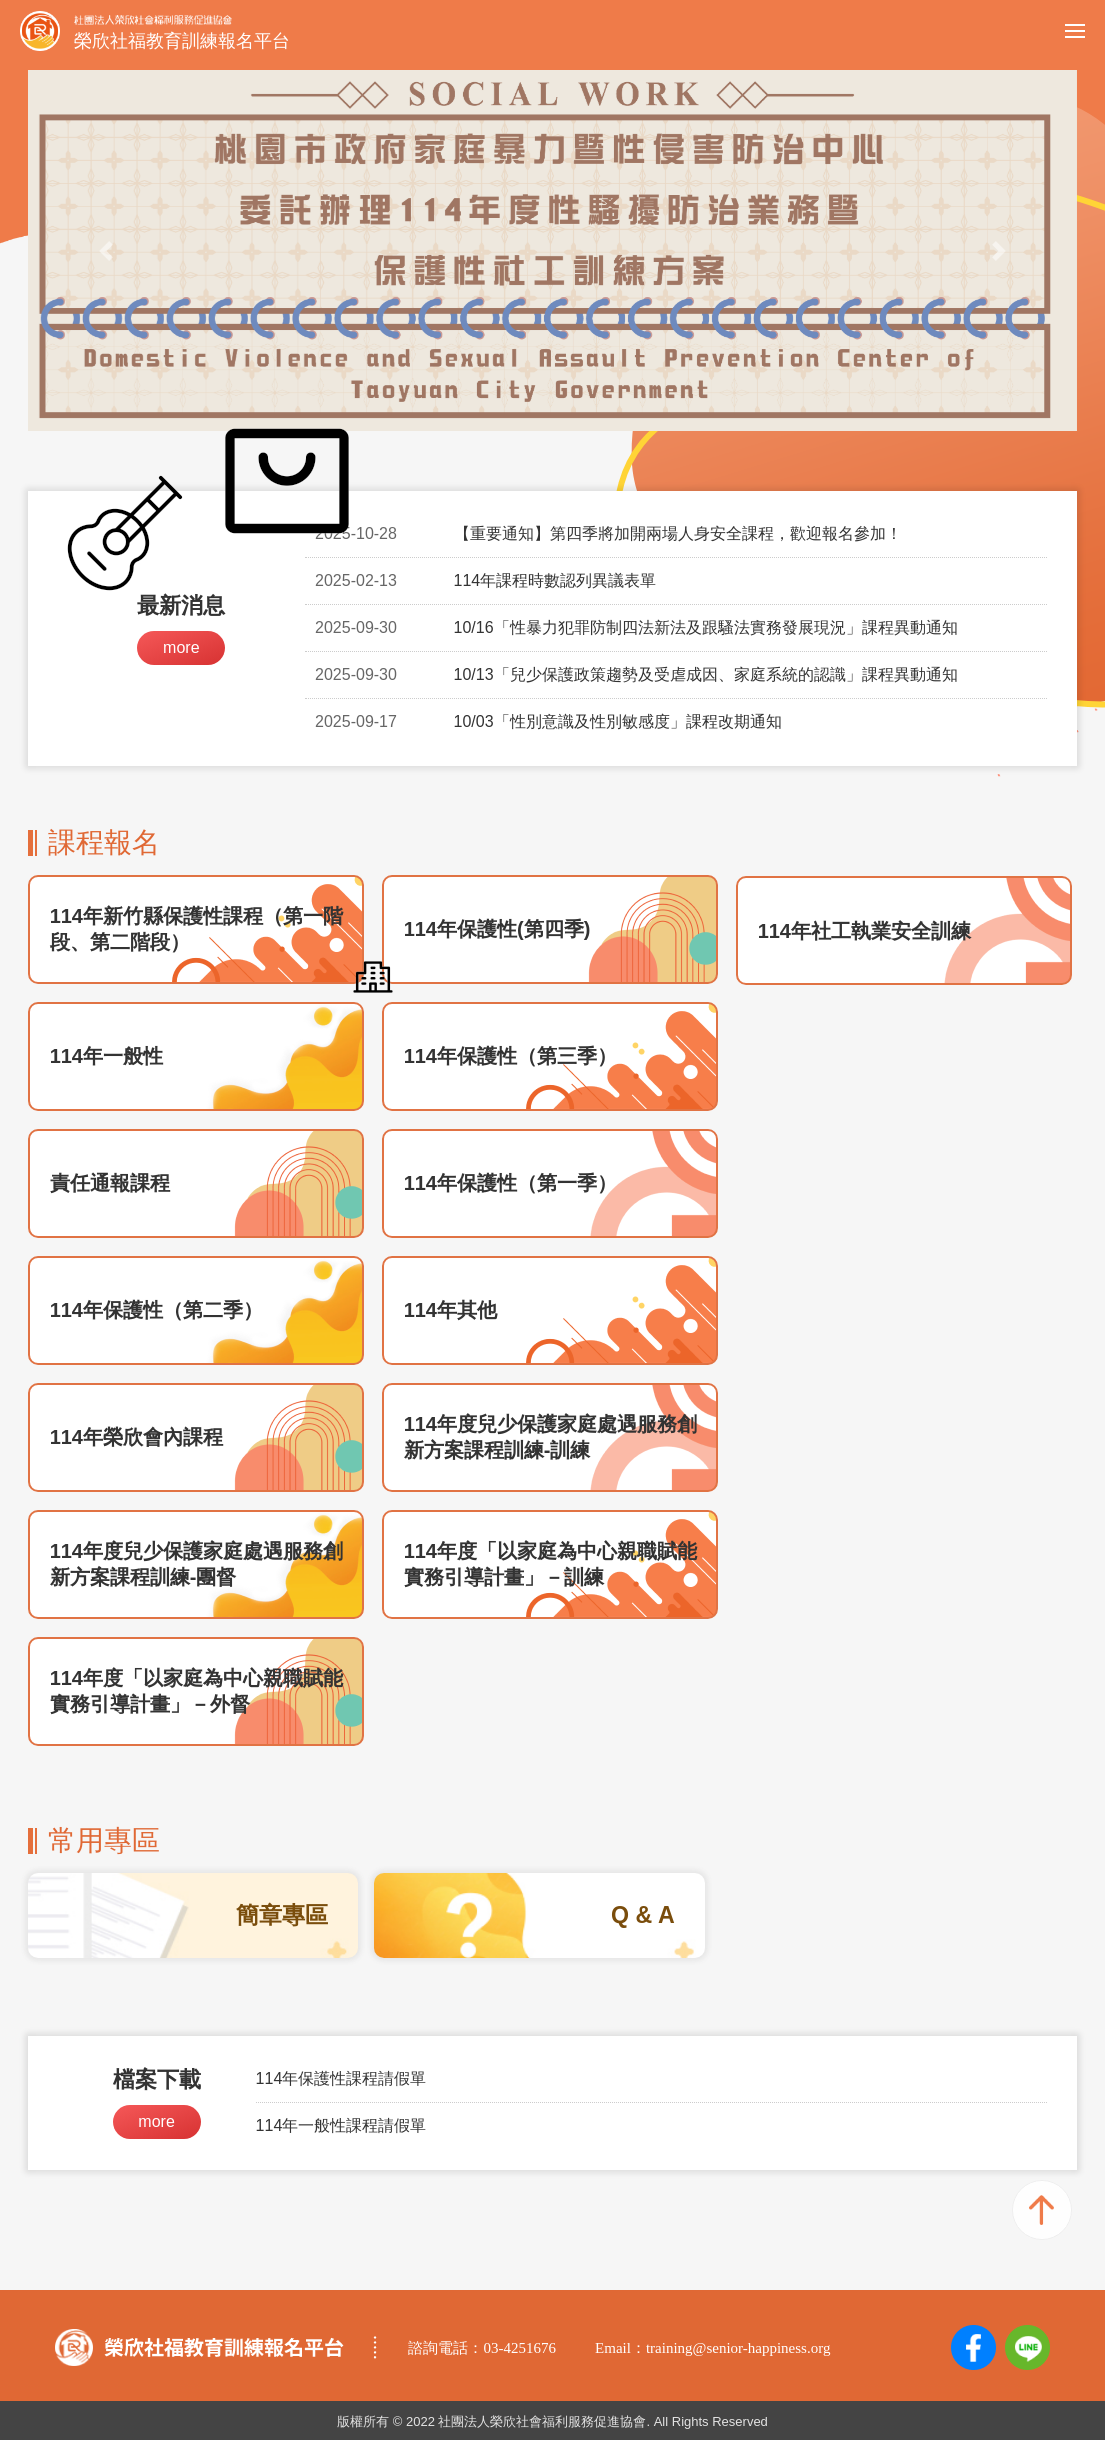  What do you see at coordinates (124, 534) in the screenshot?
I see `access music or audio content` at bounding box center [124, 534].